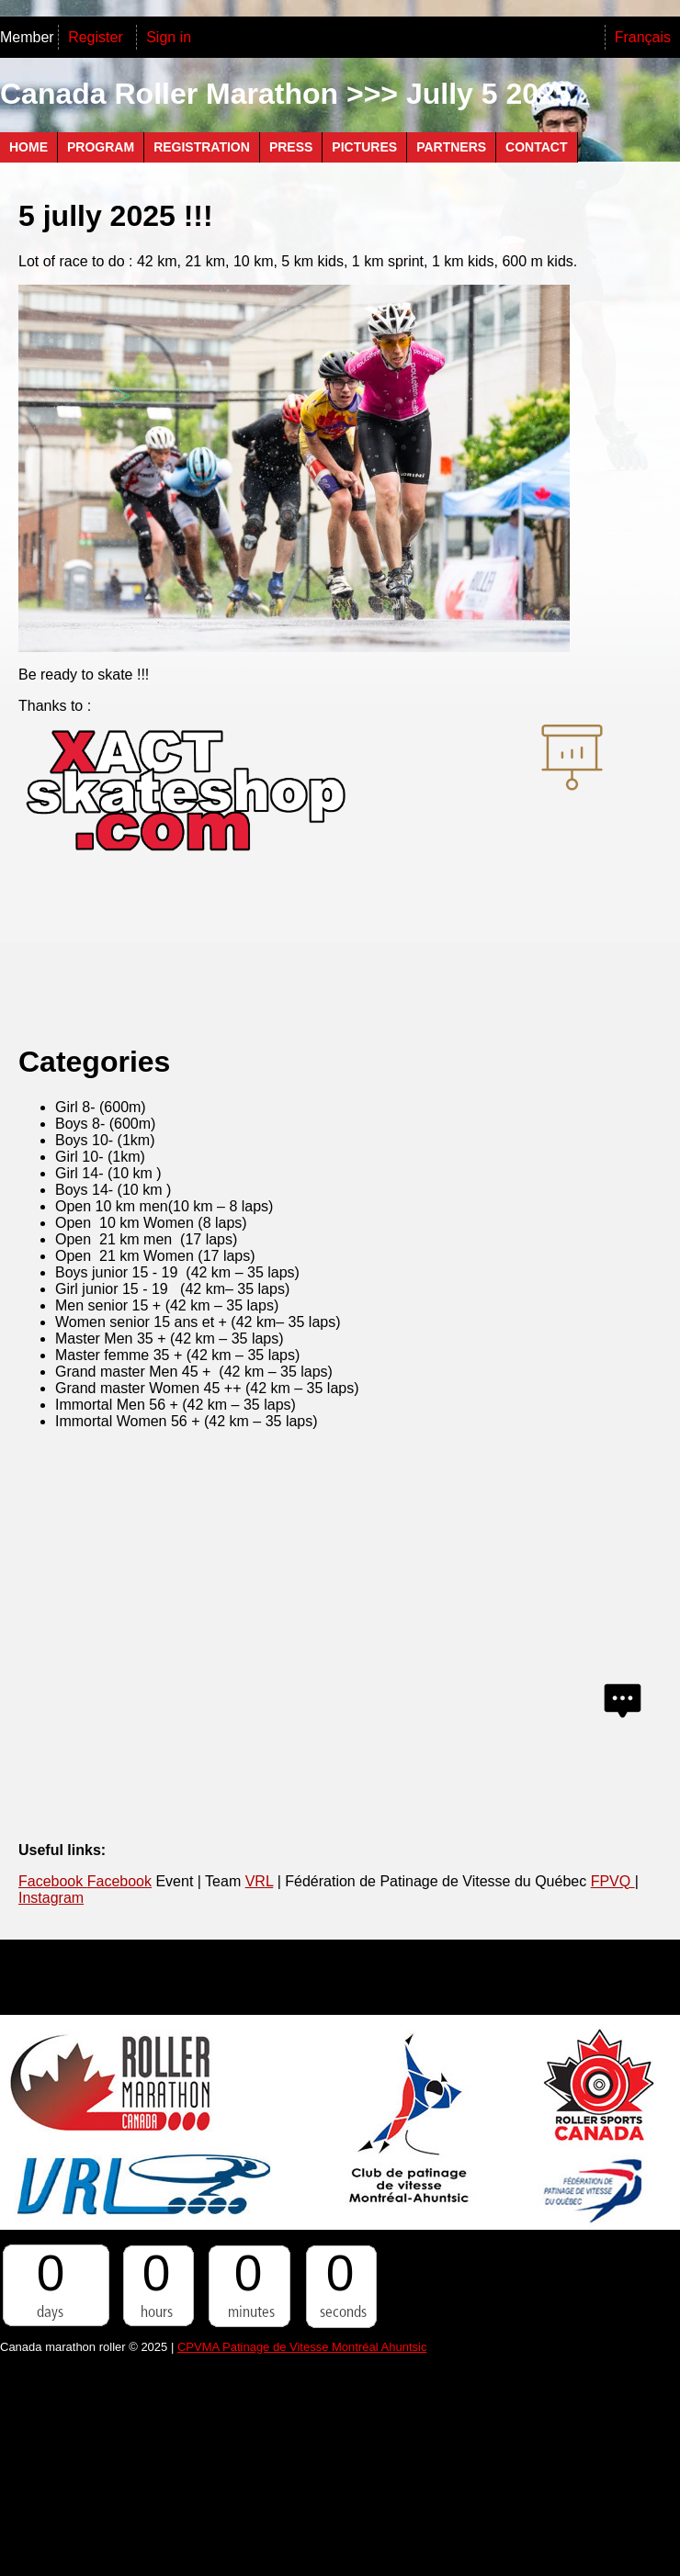 The height and width of the screenshot is (2576, 680). I want to click on navigate to the next item, so click(120, 396).